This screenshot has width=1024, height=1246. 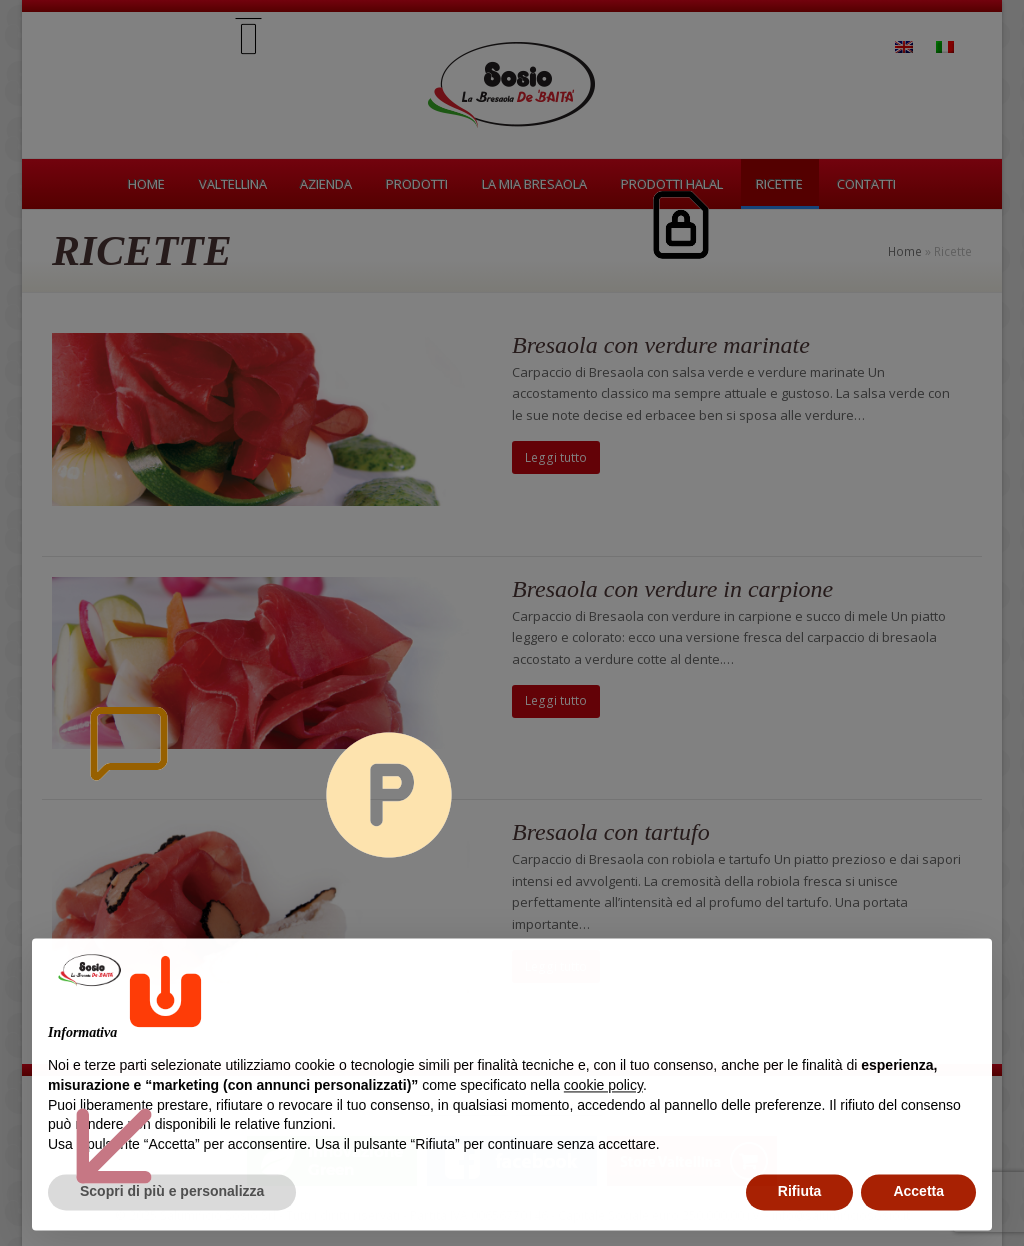 I want to click on navigate to the bottom-left corner, so click(x=114, y=1146).